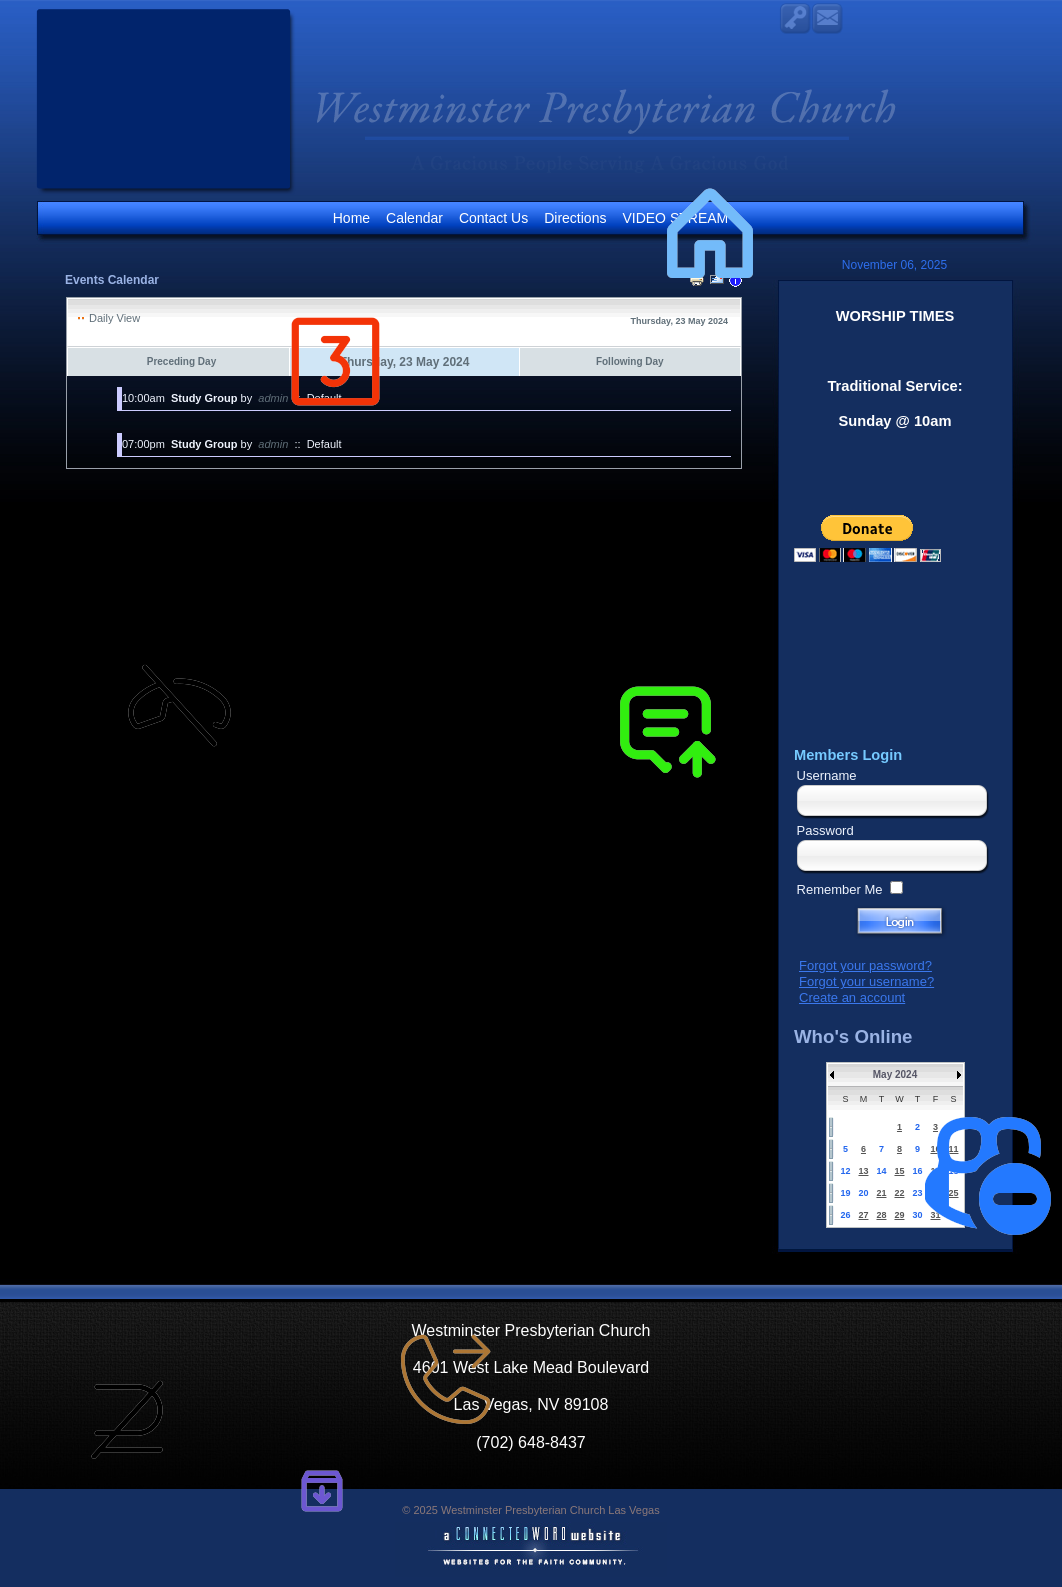 The width and height of the screenshot is (1062, 1587). I want to click on transfer an active call, so click(447, 1377).